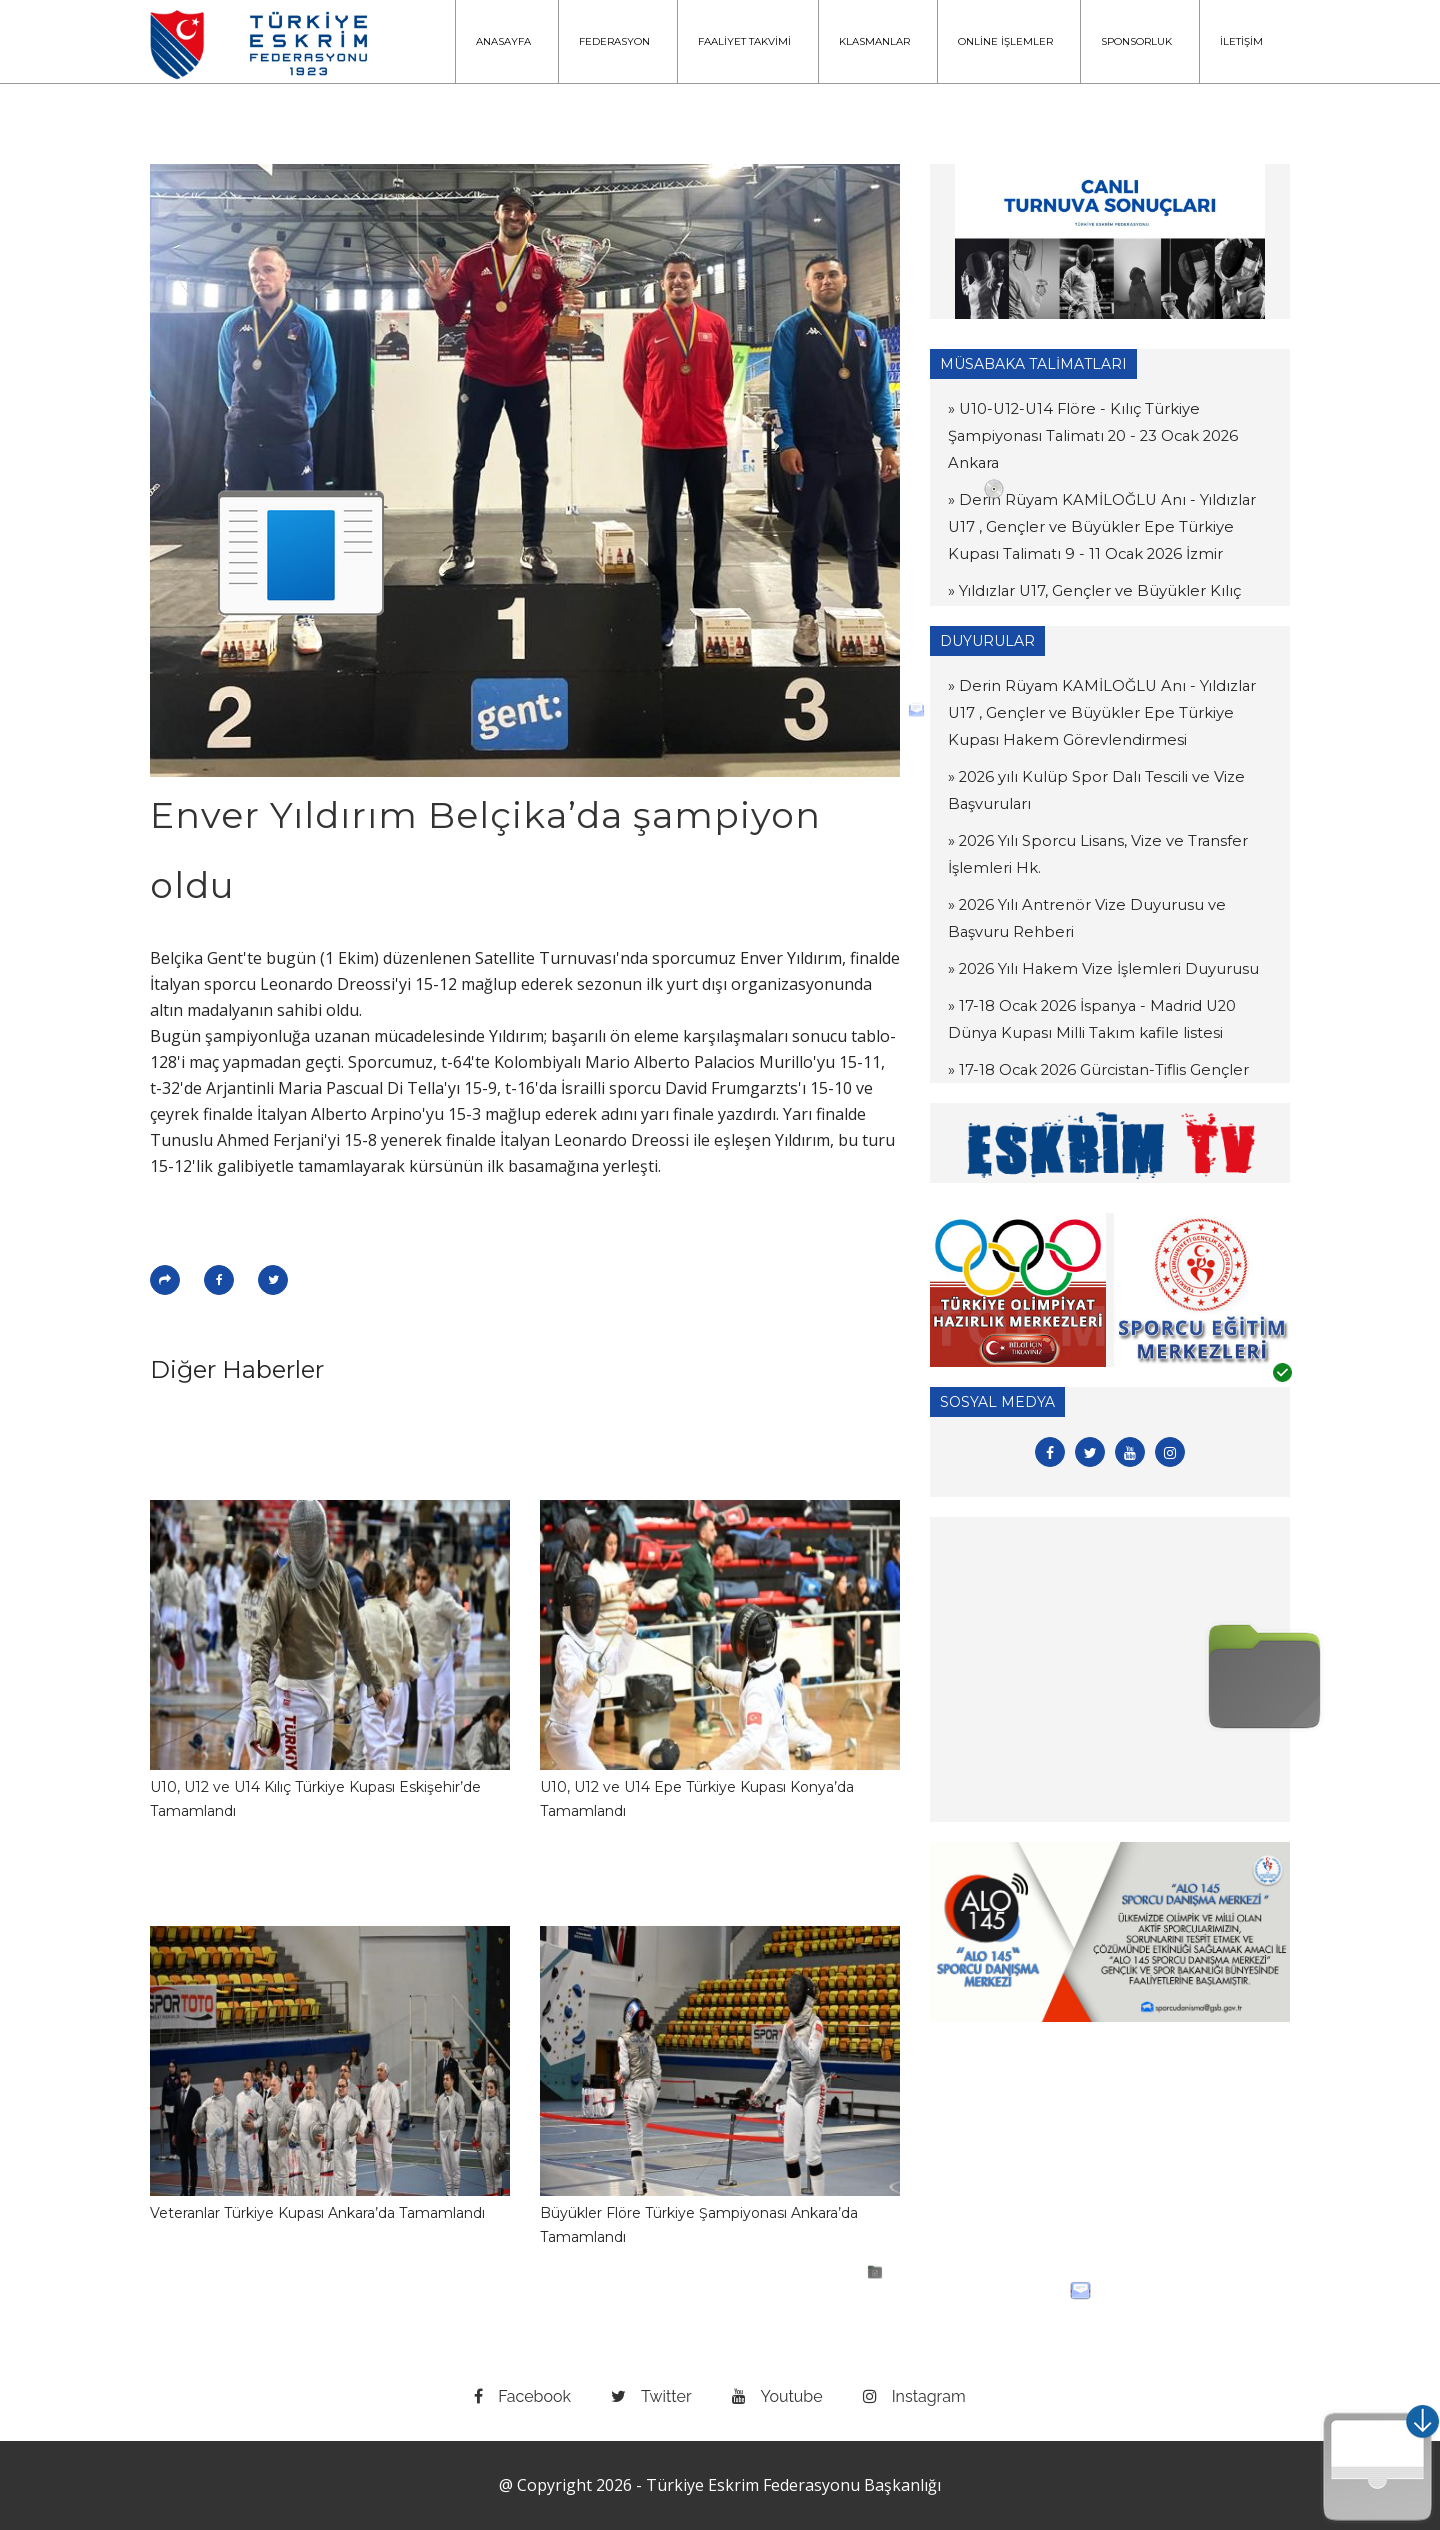 Image resolution: width=1440 pixels, height=2530 pixels. What do you see at coordinates (1080, 2290) in the screenshot?
I see `open the mail application` at bounding box center [1080, 2290].